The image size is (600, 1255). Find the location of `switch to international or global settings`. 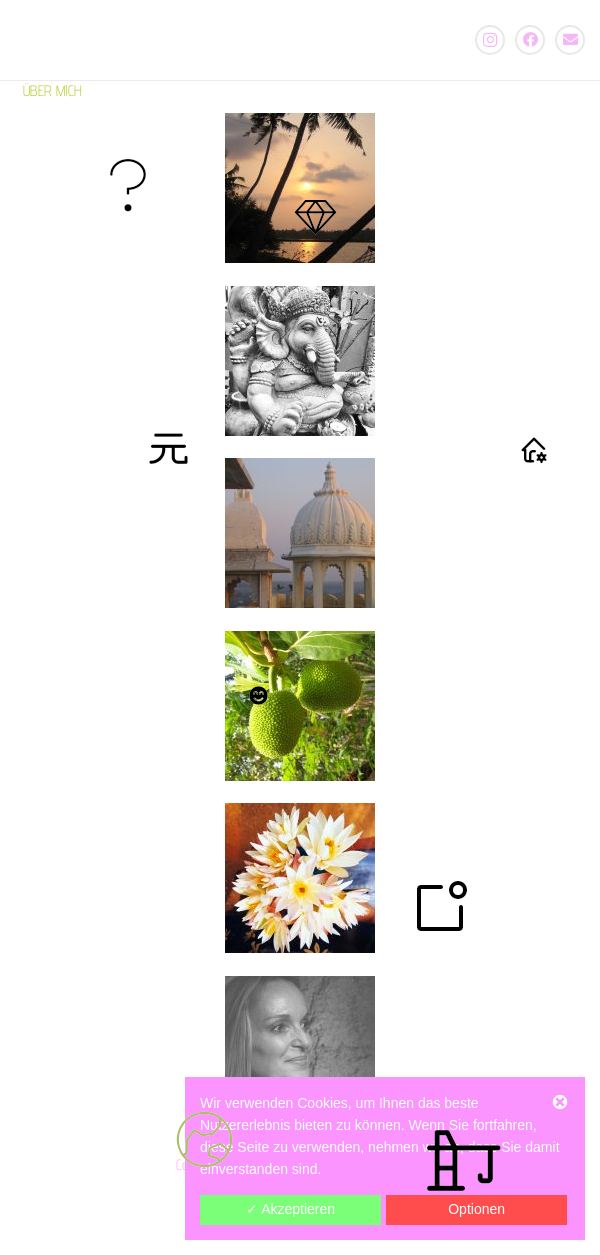

switch to international or global settings is located at coordinates (204, 1139).